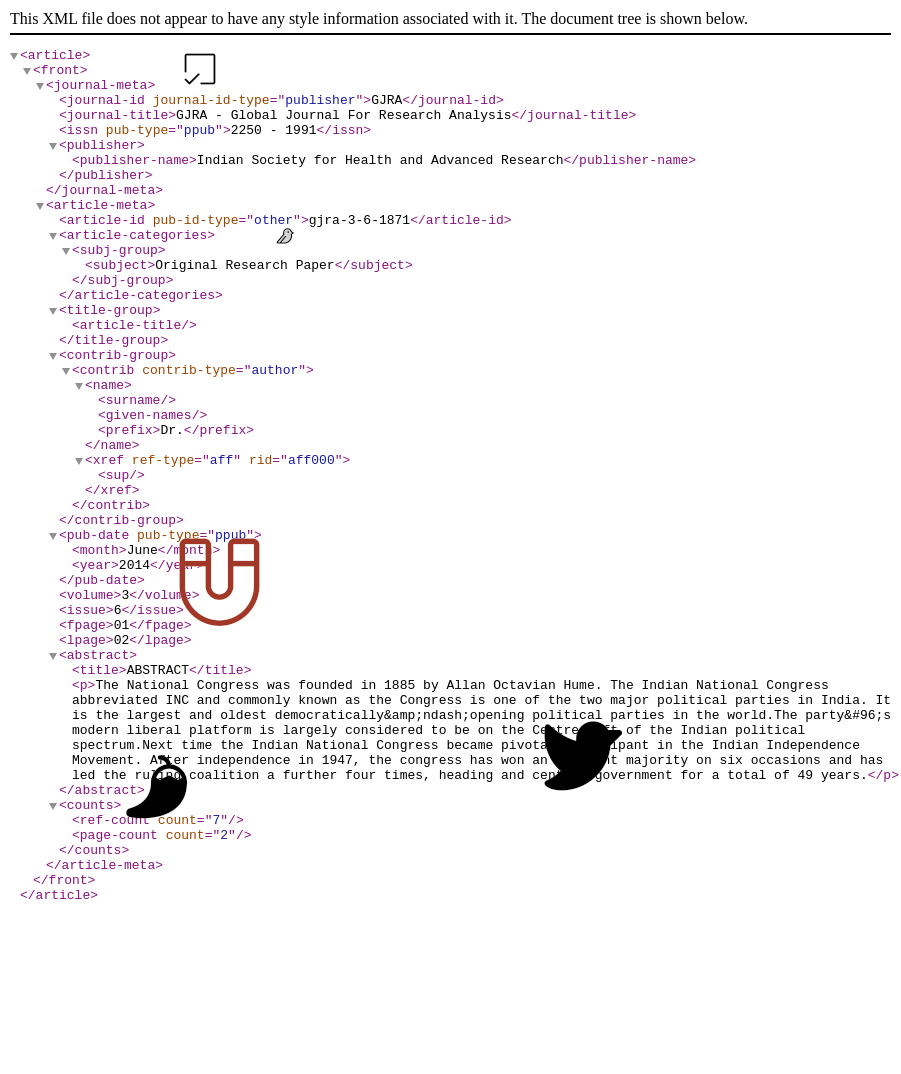 Image resolution: width=901 pixels, height=1074 pixels. Describe the element at coordinates (200, 69) in the screenshot. I see `mark task as complete` at that location.